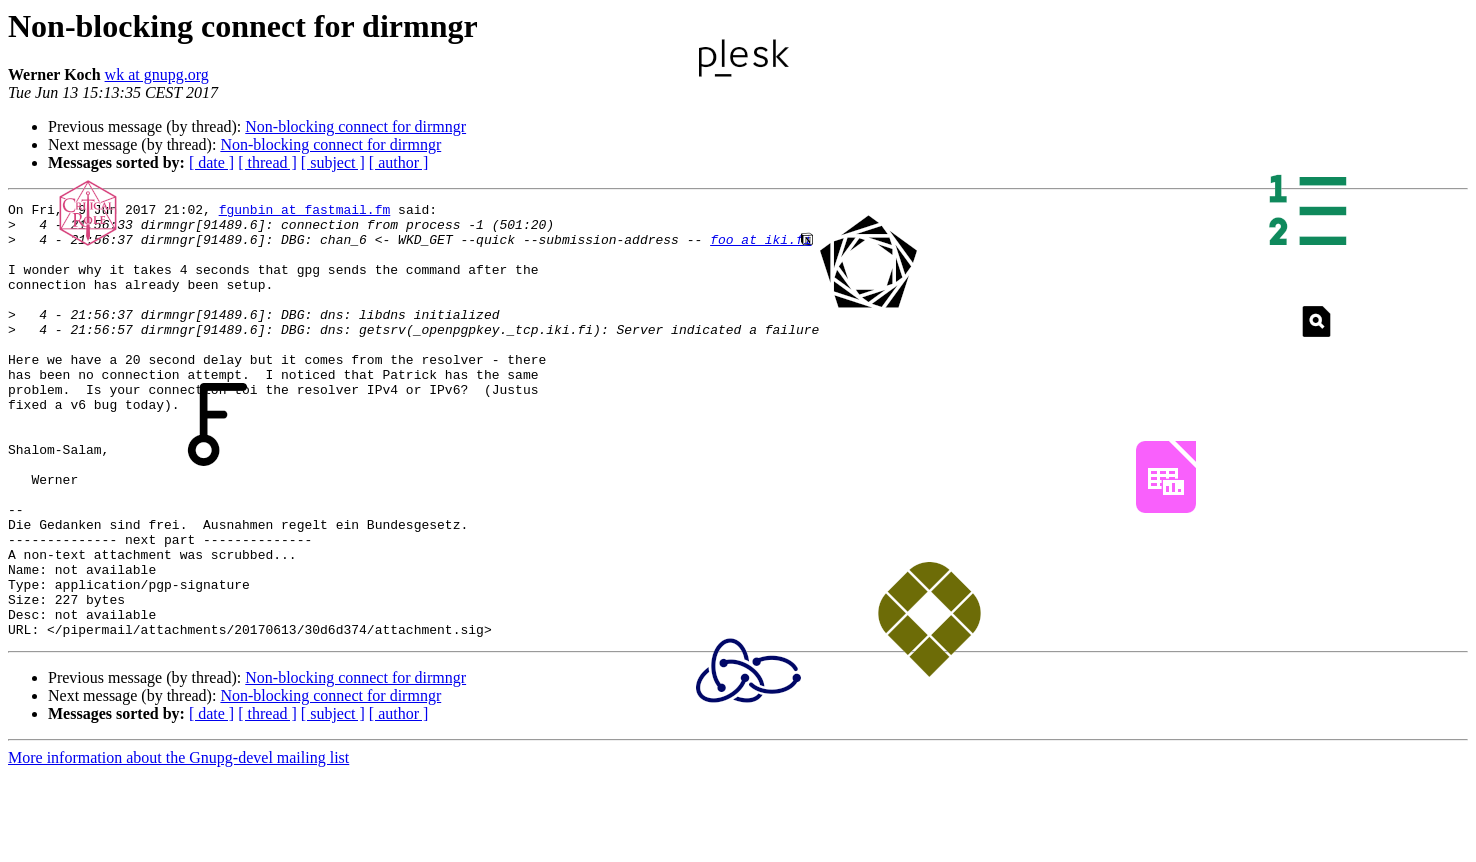  I want to click on open Notion app, so click(807, 239).